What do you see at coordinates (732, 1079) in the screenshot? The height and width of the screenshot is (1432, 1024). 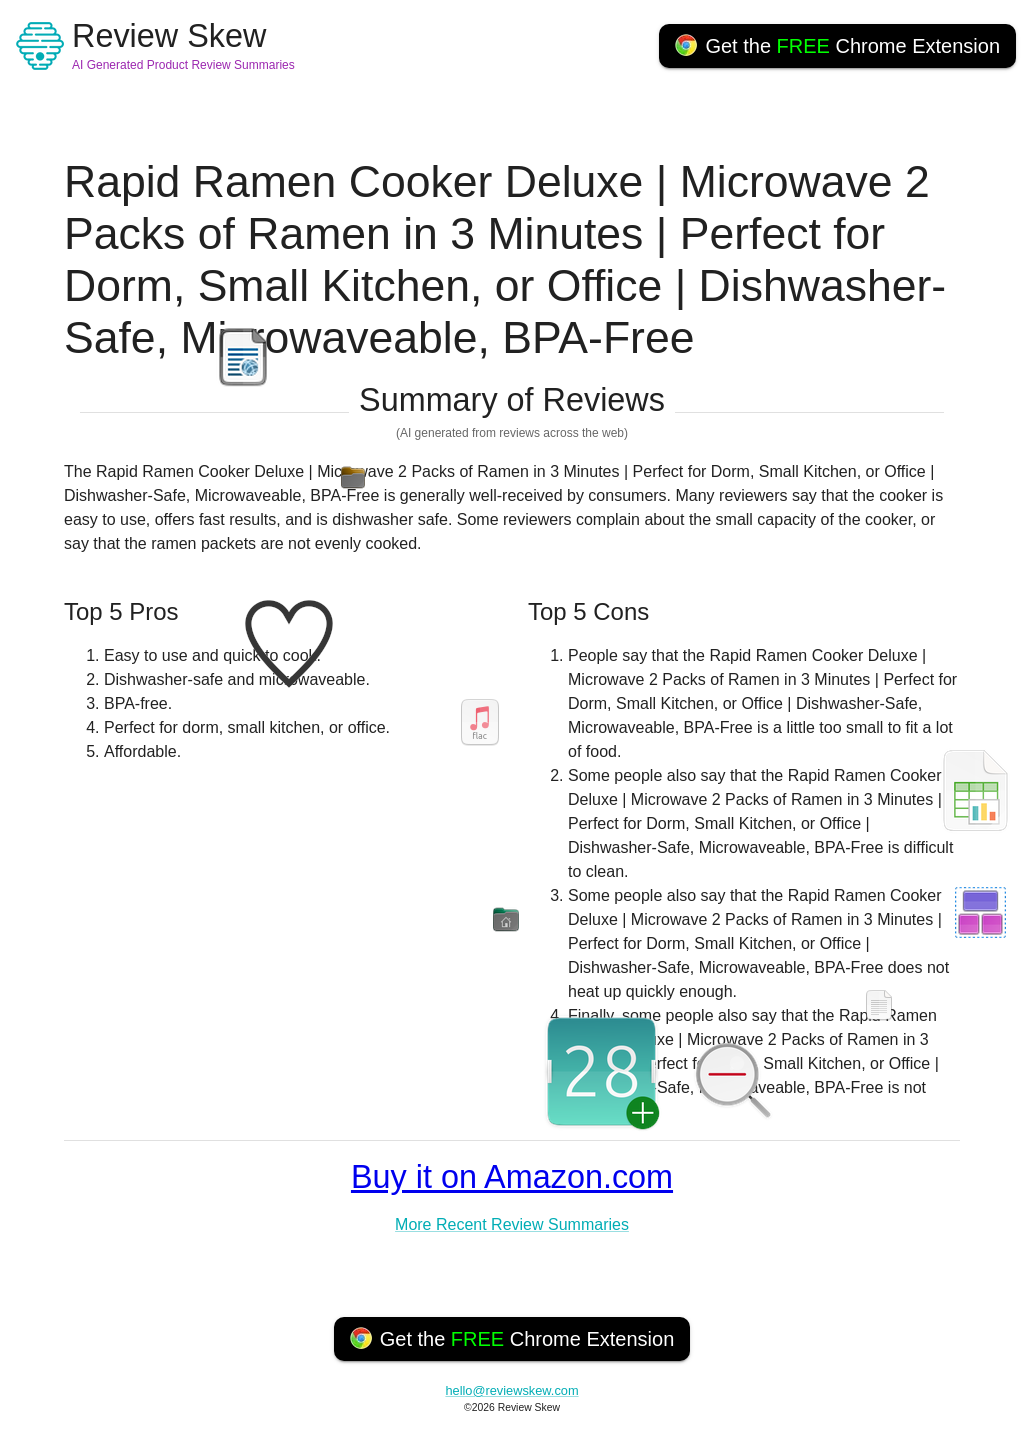 I see `zoom out to see more content` at bounding box center [732, 1079].